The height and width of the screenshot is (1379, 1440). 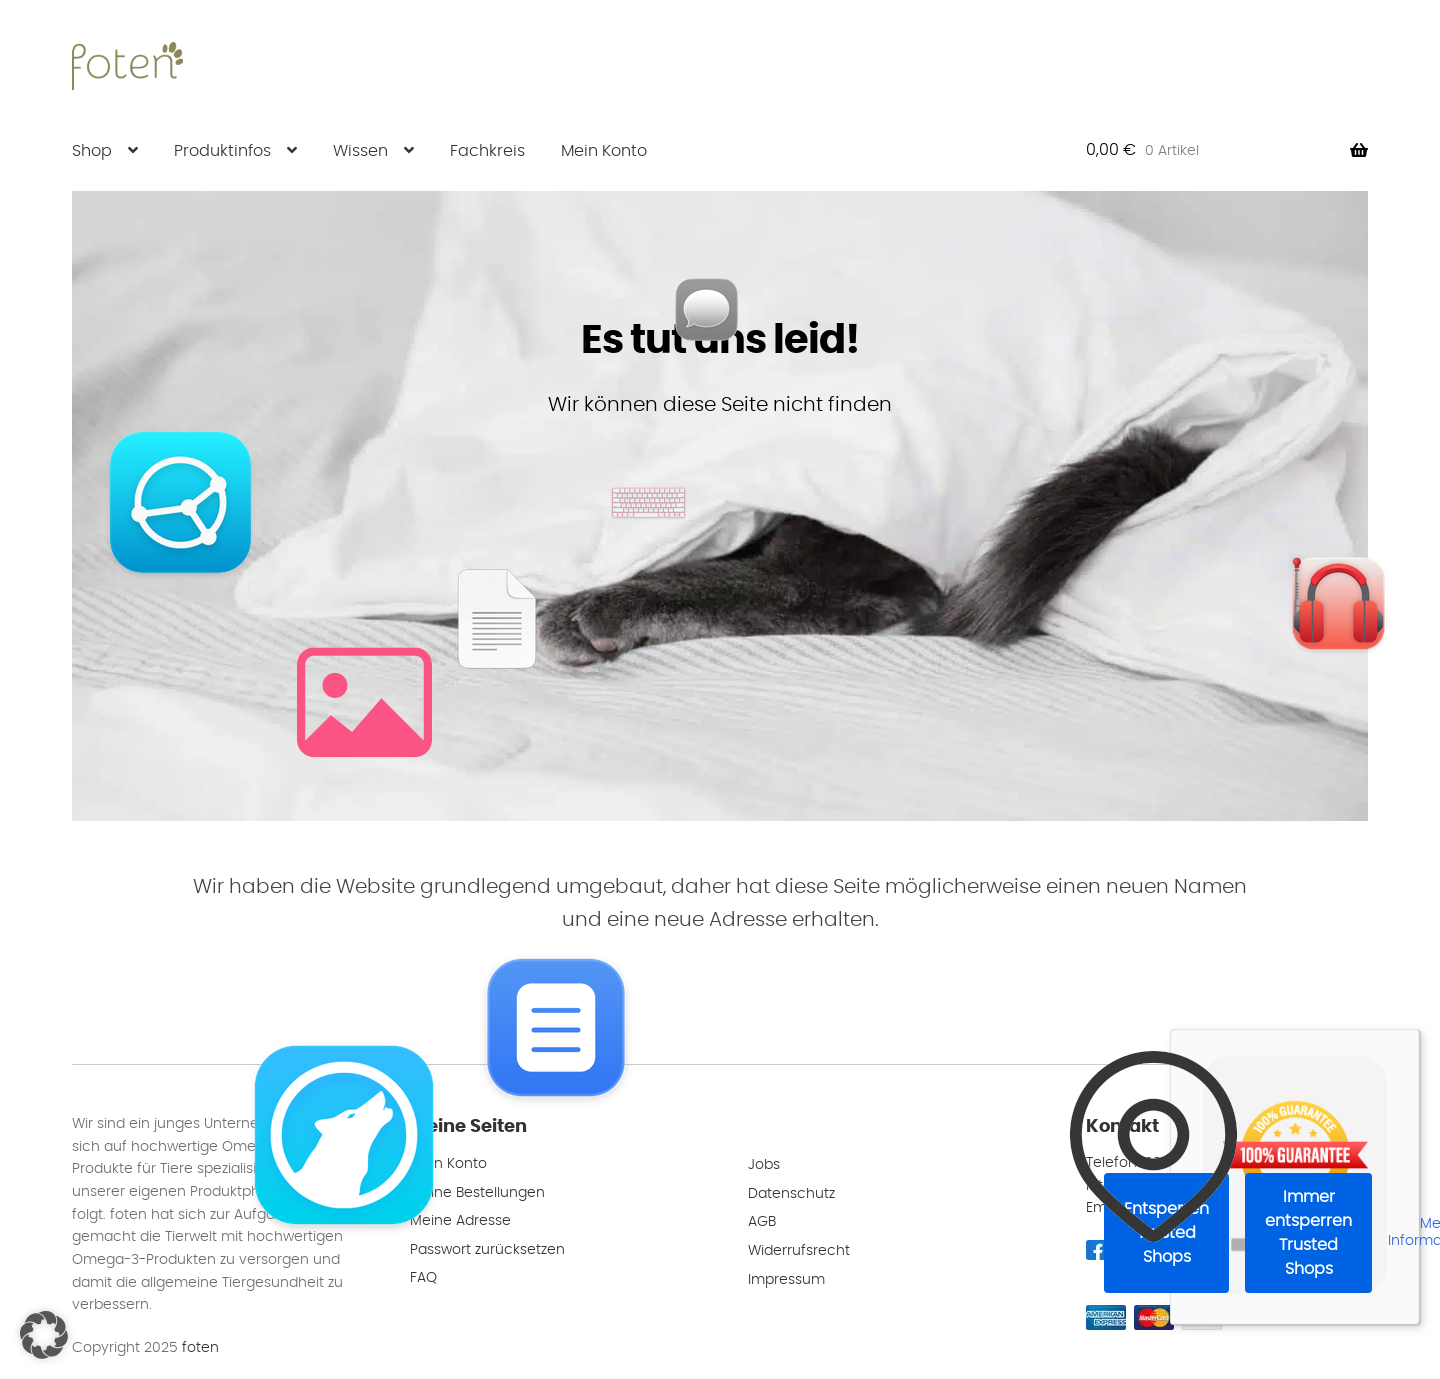 What do you see at coordinates (1153, 1146) in the screenshot?
I see `access location settings` at bounding box center [1153, 1146].